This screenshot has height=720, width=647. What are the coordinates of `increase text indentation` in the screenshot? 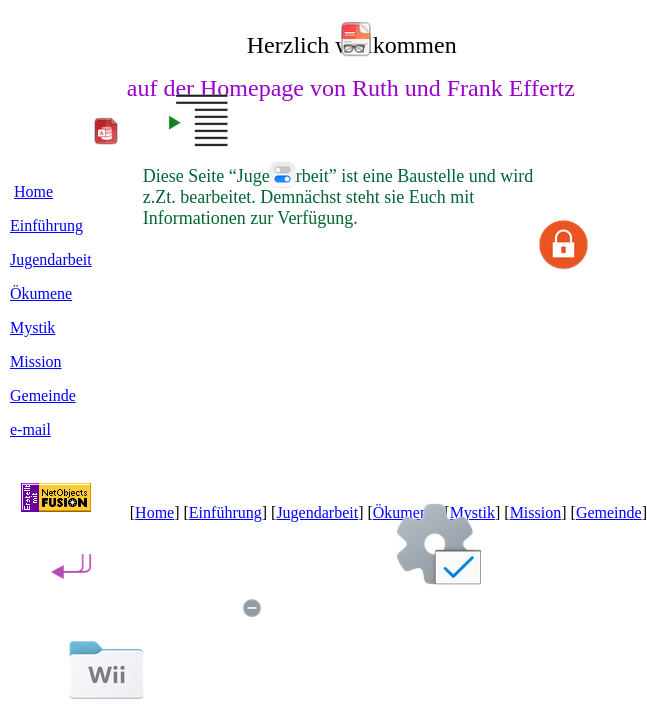 It's located at (199, 121).